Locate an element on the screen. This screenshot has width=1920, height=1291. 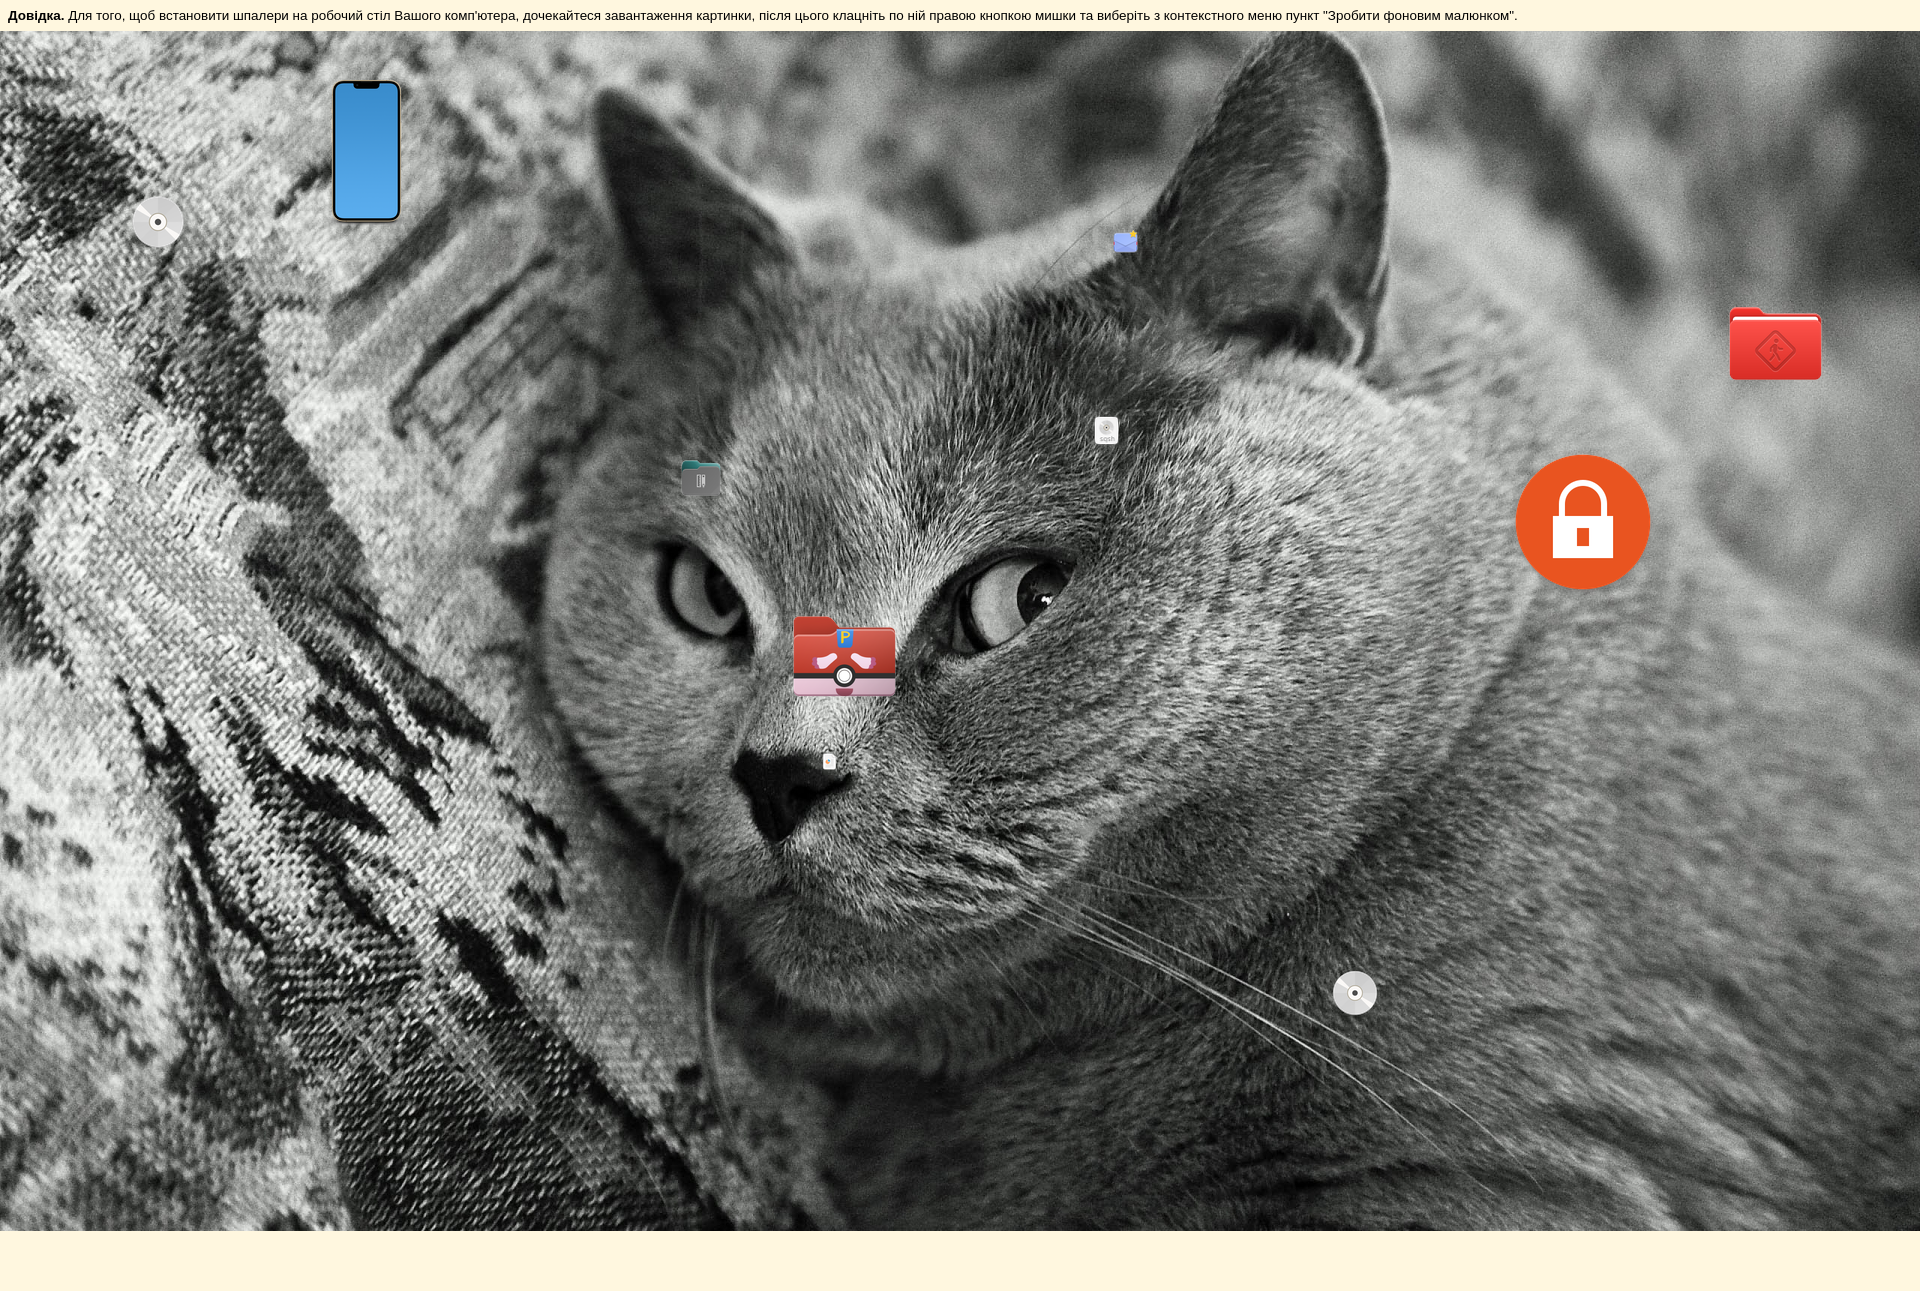
open a presentation file is located at coordinates (829, 761).